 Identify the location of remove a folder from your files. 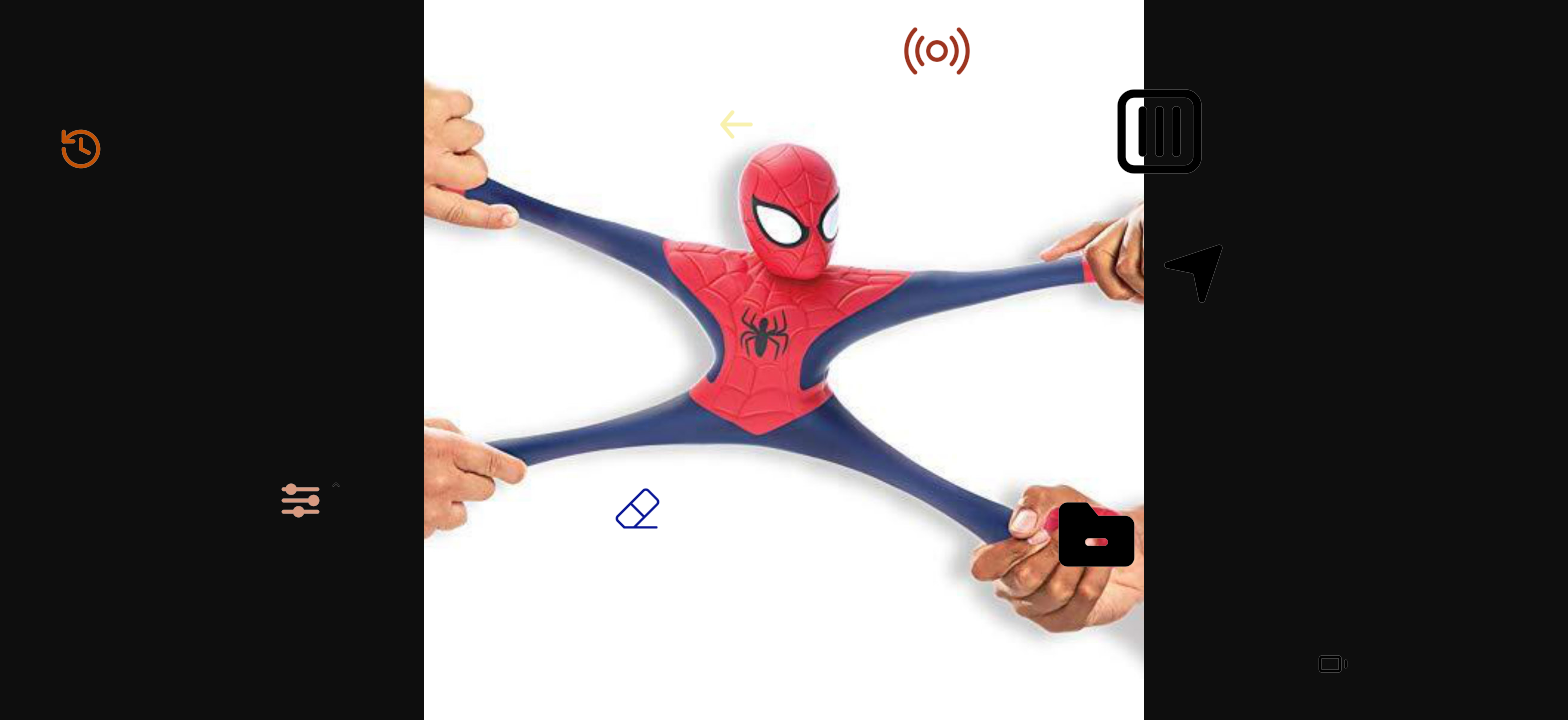
(1096, 534).